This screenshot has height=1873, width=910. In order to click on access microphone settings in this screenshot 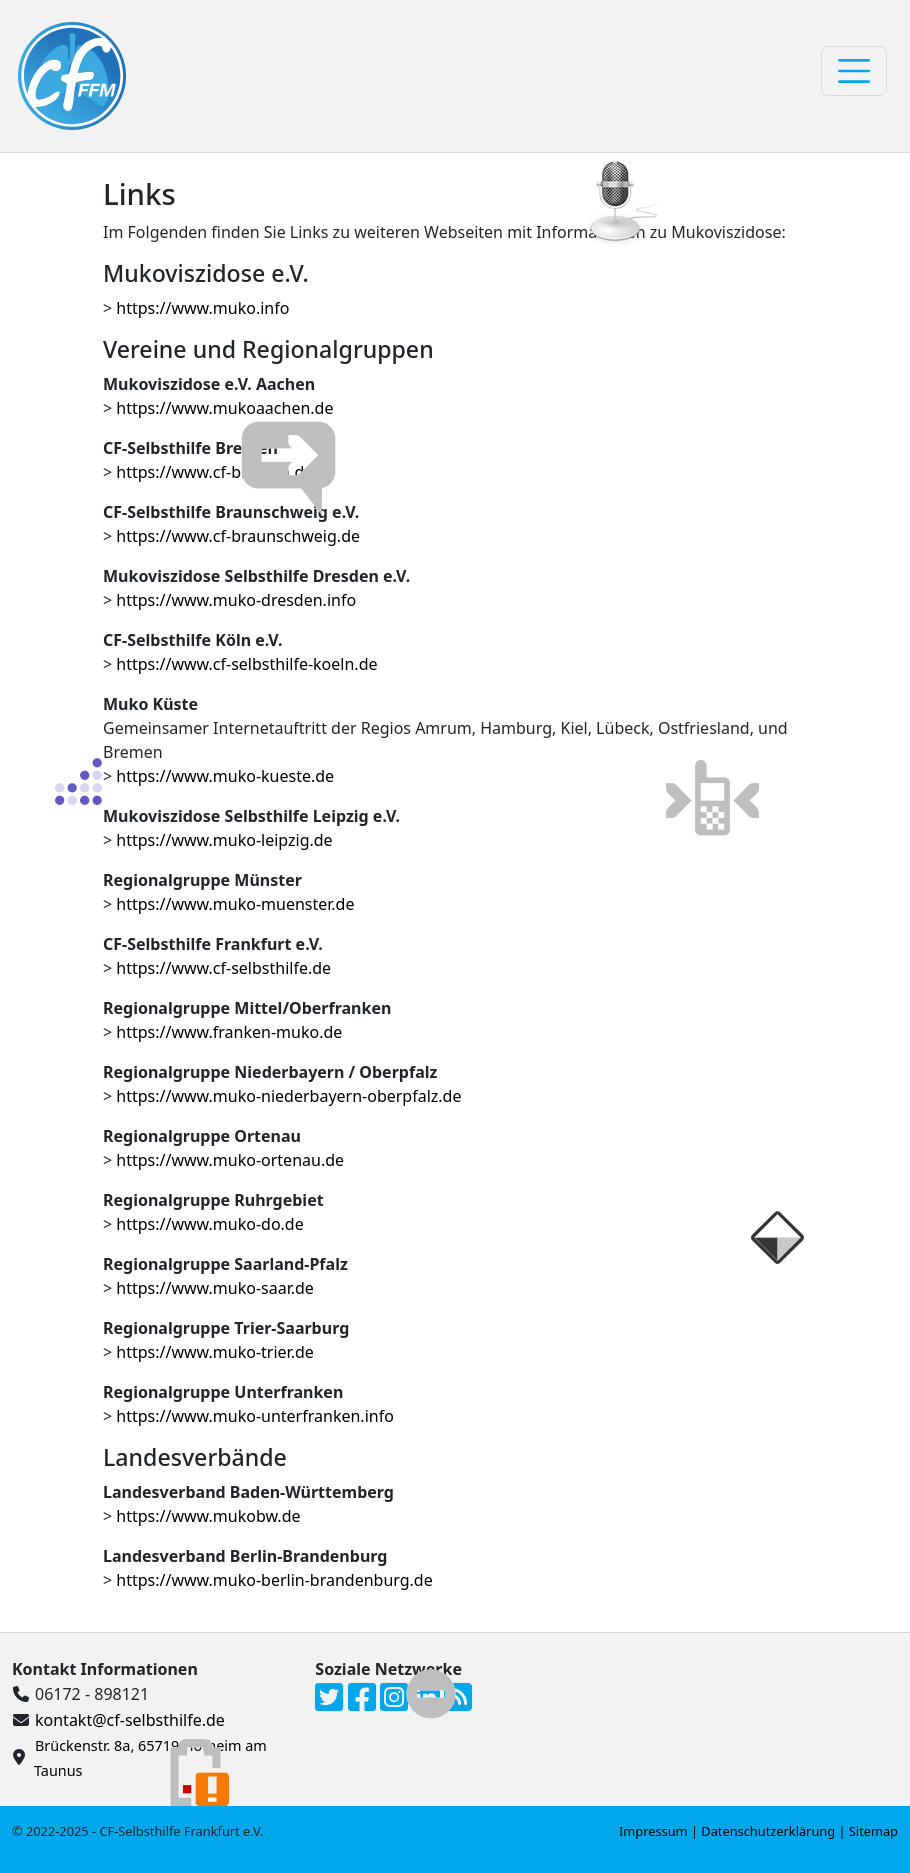, I will do `click(617, 199)`.